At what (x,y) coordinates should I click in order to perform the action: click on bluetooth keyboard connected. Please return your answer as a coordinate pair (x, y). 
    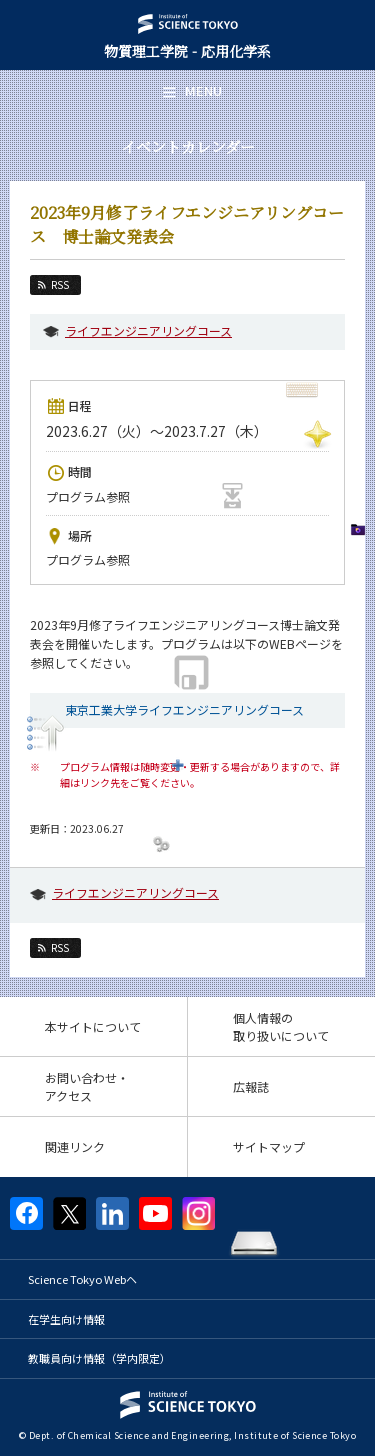
    Looking at the image, I should click on (302, 390).